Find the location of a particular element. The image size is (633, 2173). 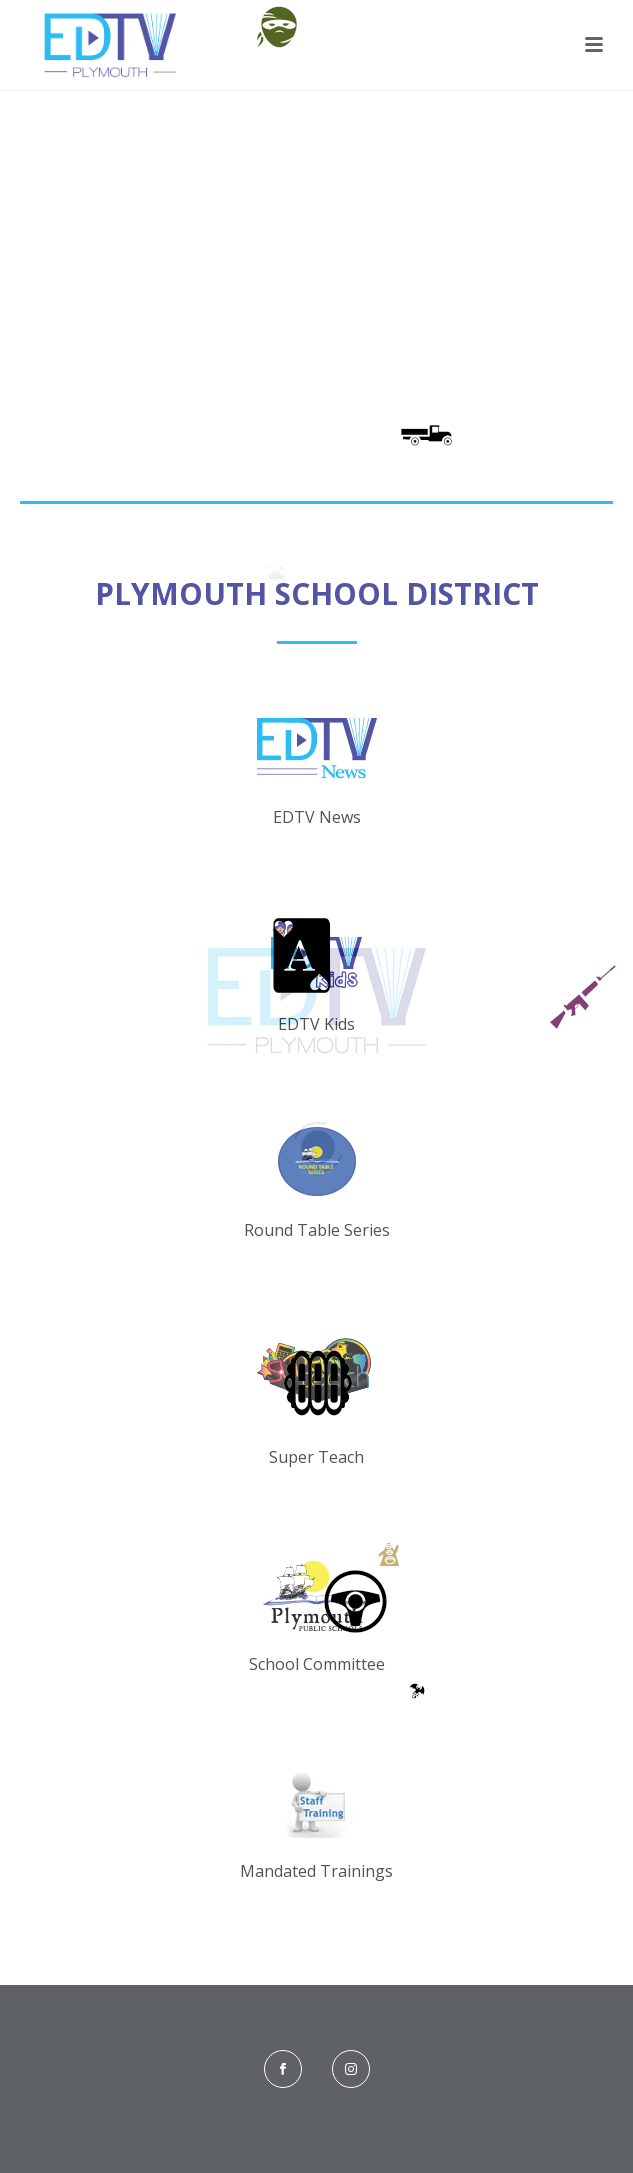

icon representing a tentacle creature or monster in a game is located at coordinates (389, 1554).